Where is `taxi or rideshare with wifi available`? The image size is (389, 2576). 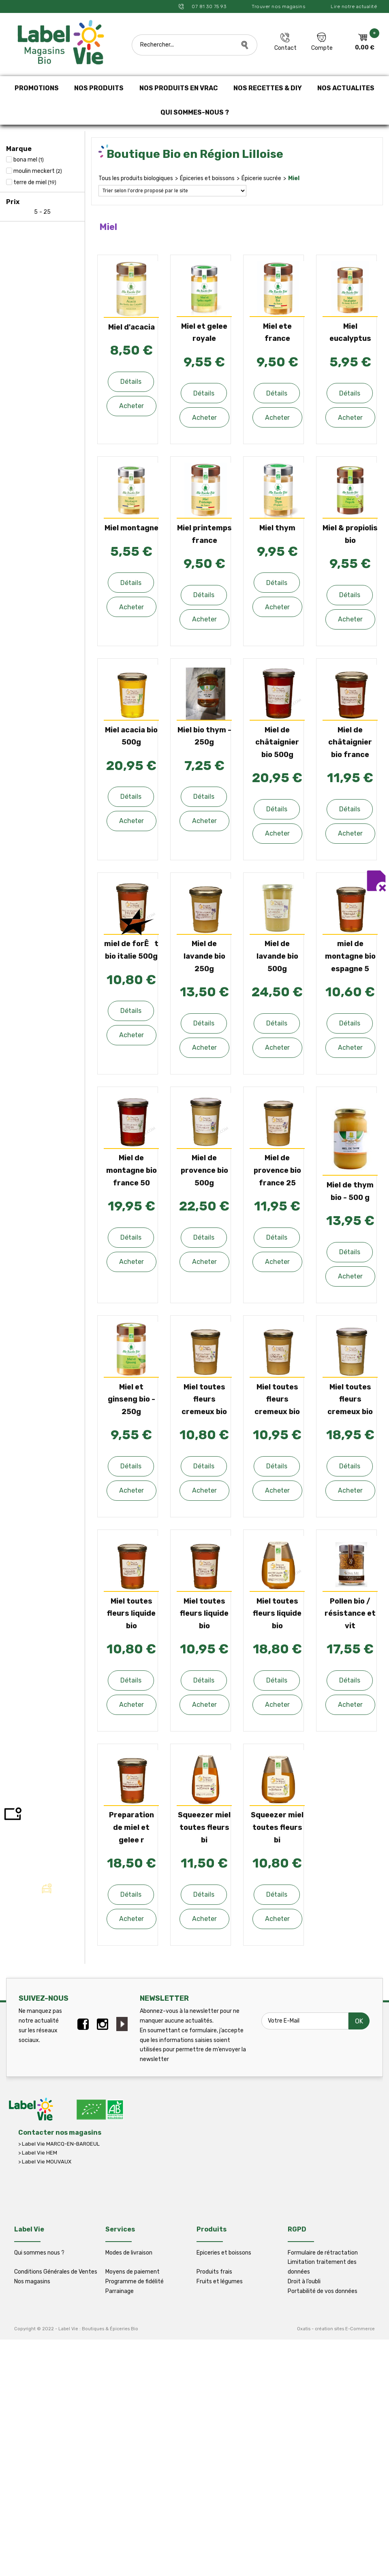
taxi or rideshare with wifi available is located at coordinates (47, 1889).